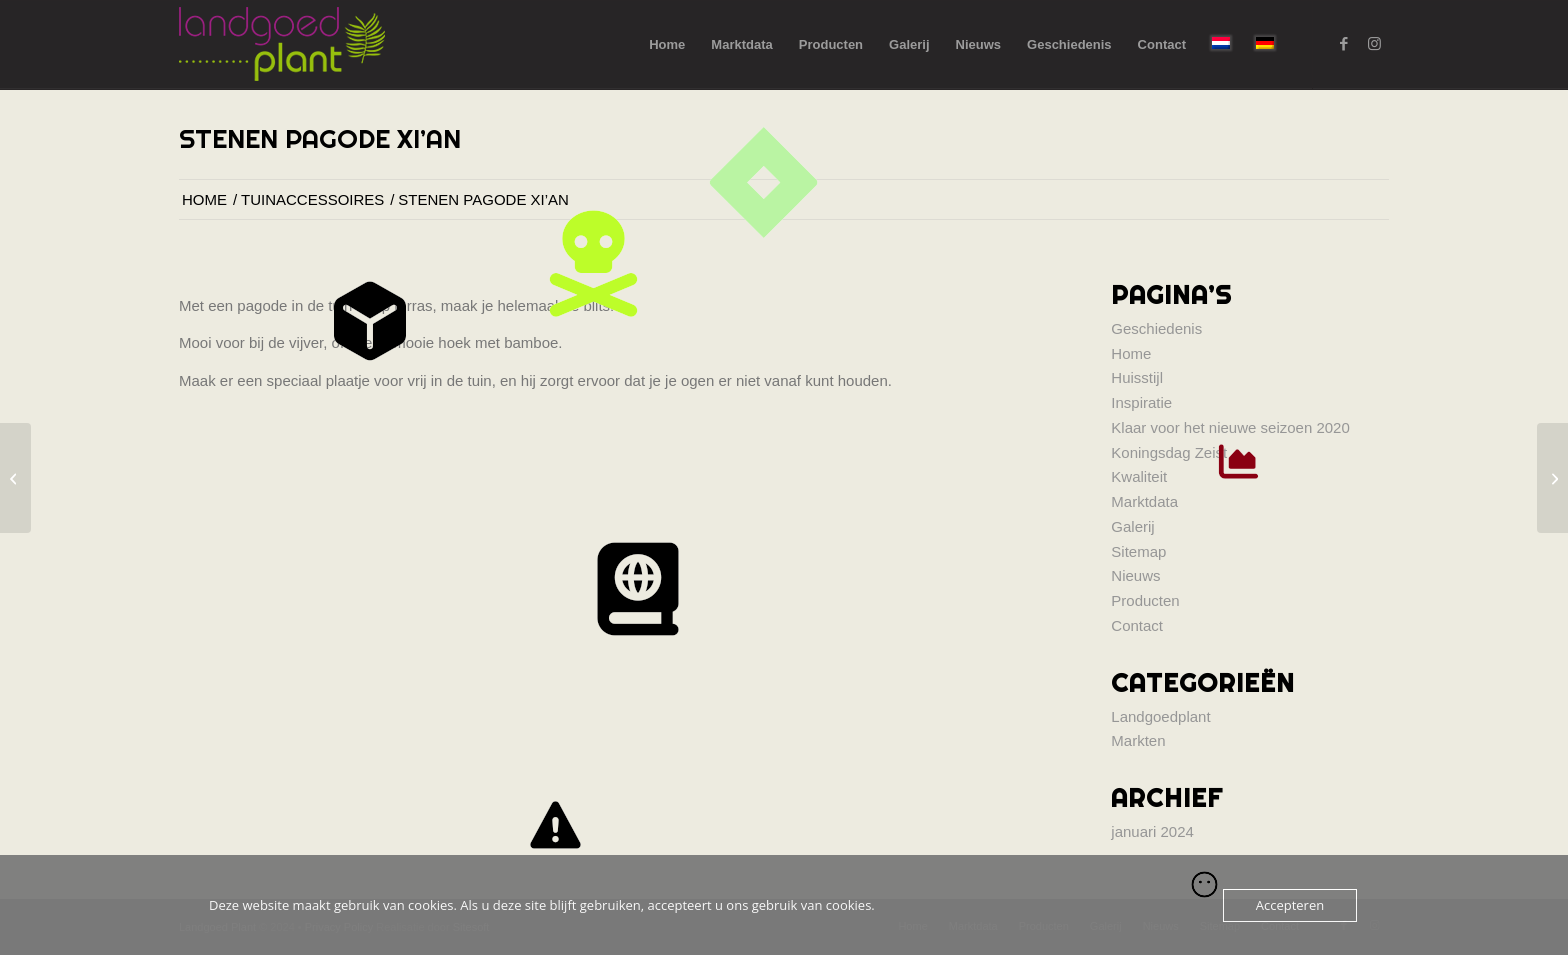 This screenshot has width=1568, height=955. Describe the element at coordinates (763, 182) in the screenshot. I see `open Jira project management` at that location.